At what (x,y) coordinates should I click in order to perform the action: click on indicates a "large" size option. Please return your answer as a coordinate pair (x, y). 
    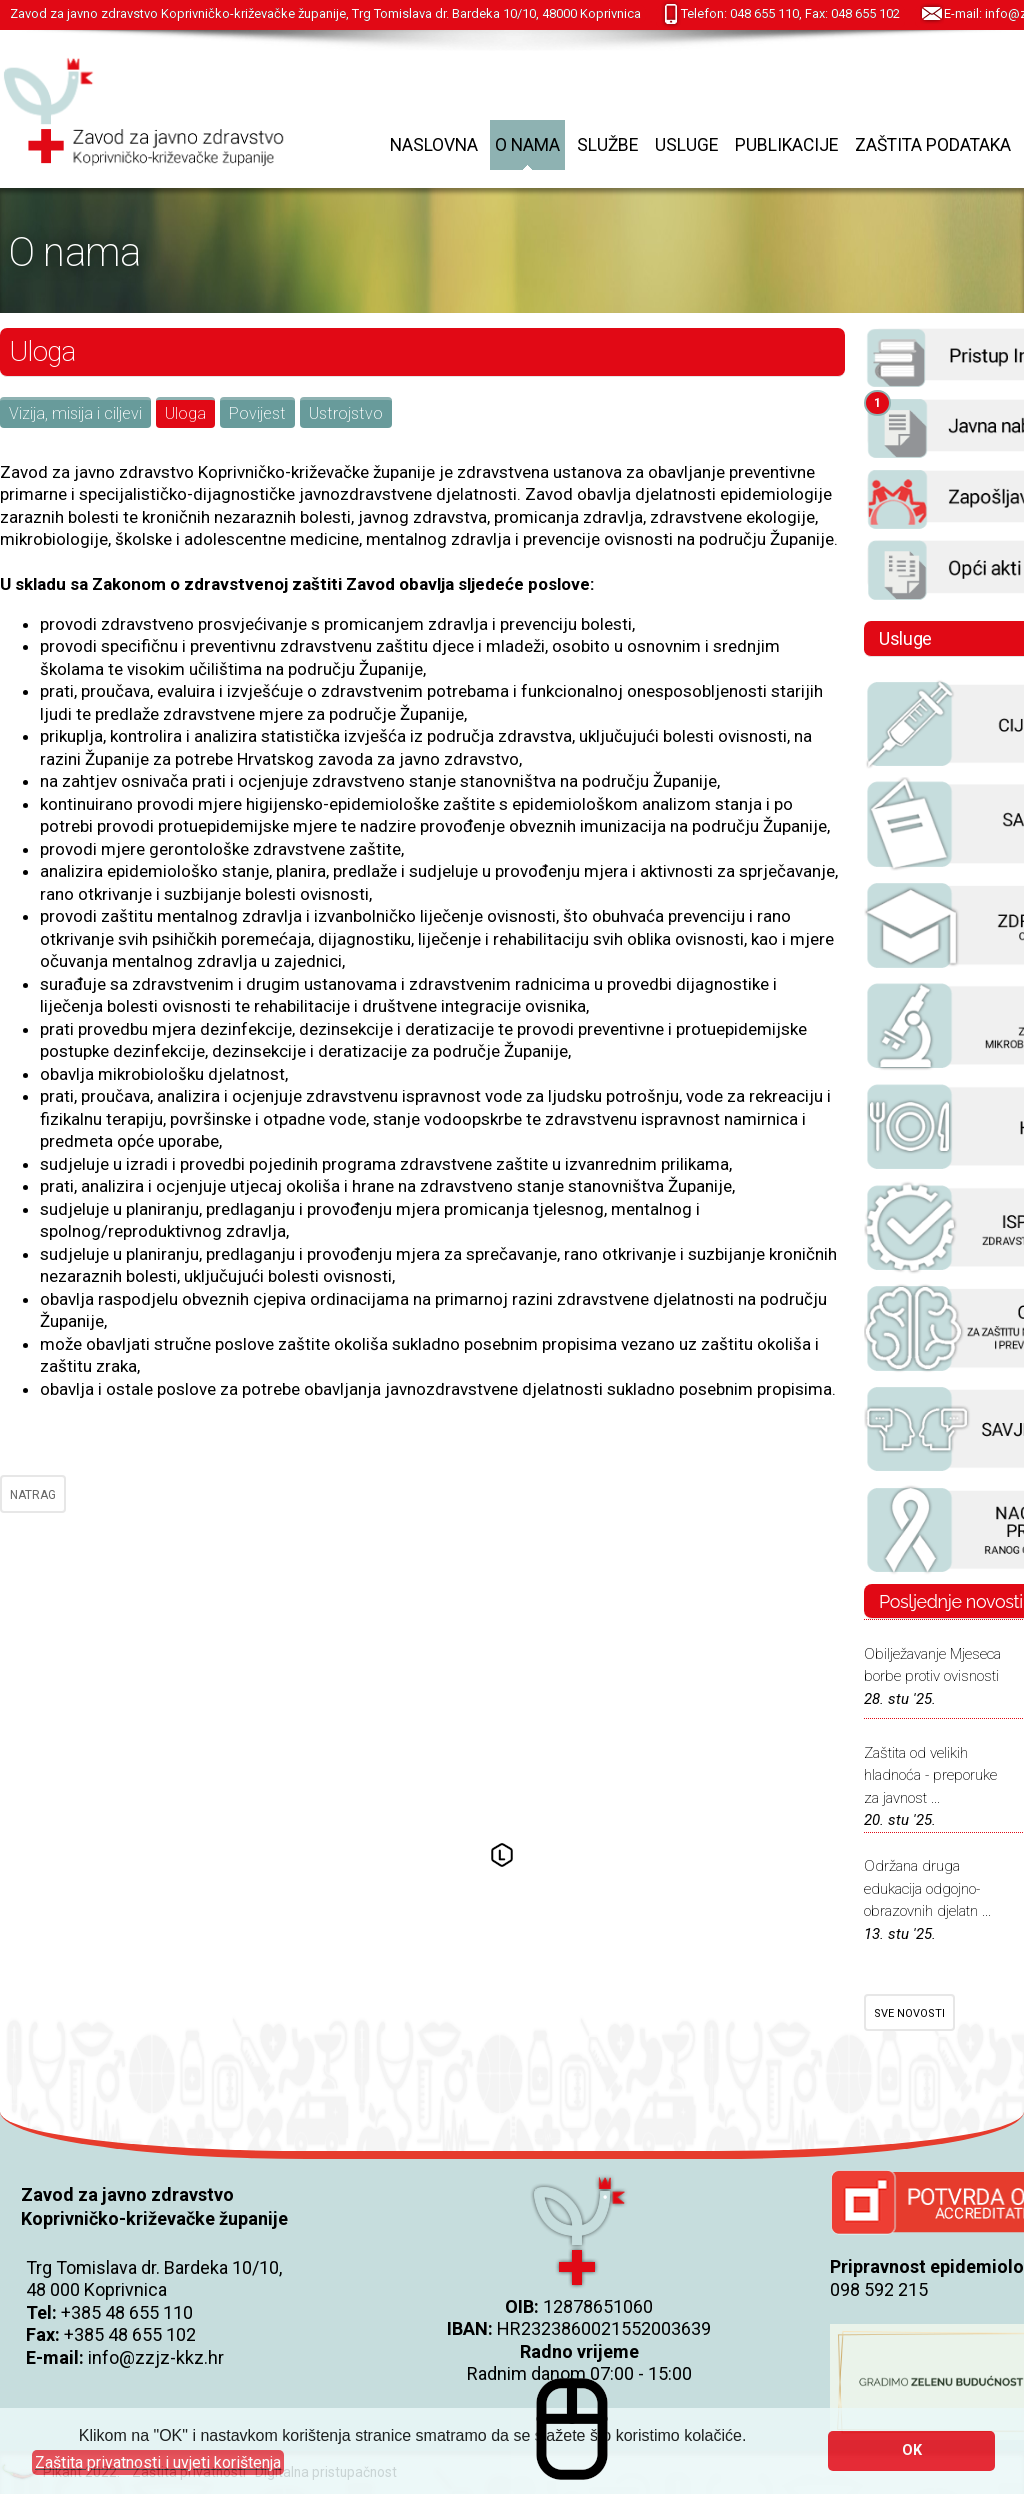
    Looking at the image, I should click on (502, 1855).